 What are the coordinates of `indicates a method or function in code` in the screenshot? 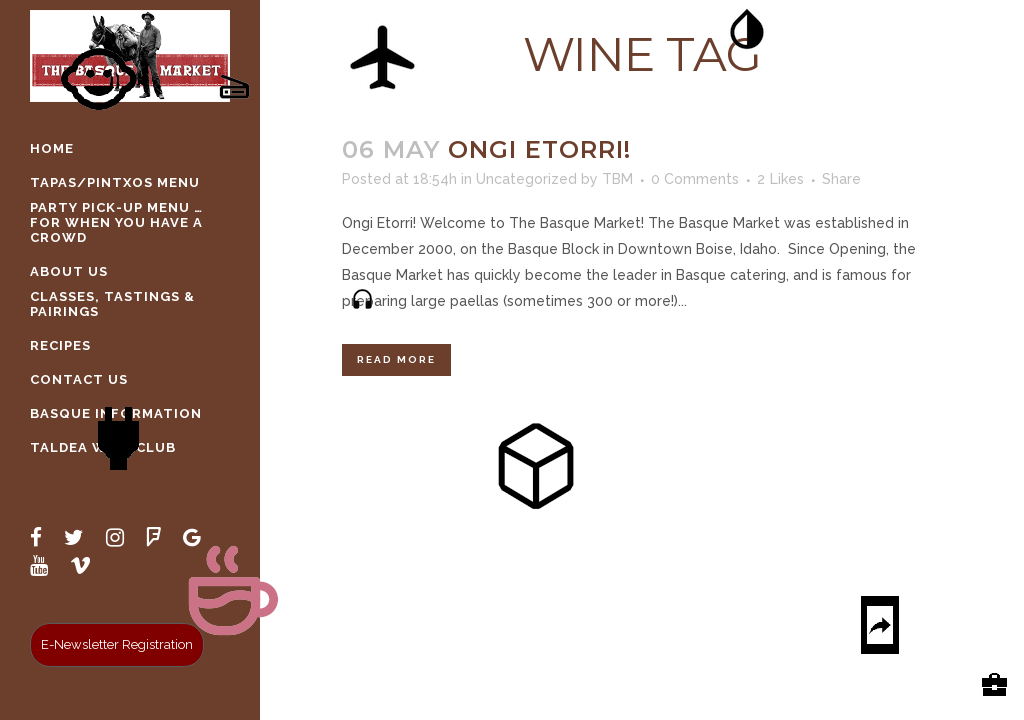 It's located at (536, 467).